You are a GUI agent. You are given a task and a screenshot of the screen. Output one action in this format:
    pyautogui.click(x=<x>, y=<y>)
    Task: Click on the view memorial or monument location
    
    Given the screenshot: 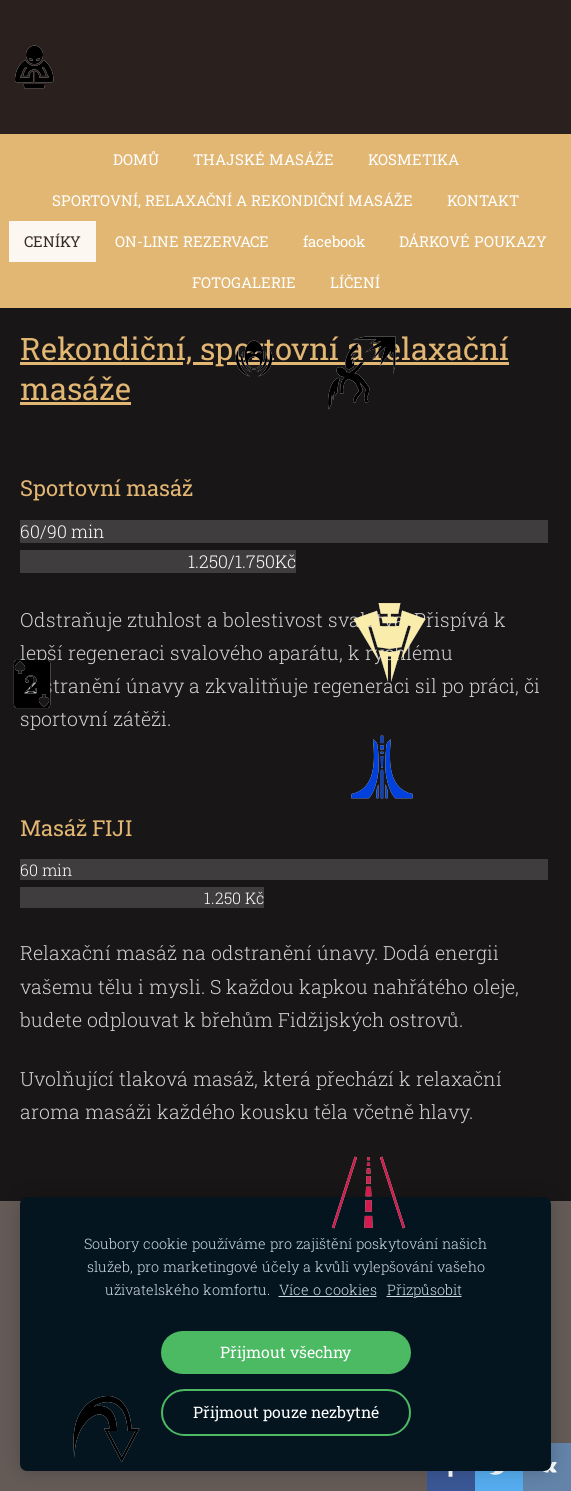 What is the action you would take?
    pyautogui.click(x=382, y=767)
    